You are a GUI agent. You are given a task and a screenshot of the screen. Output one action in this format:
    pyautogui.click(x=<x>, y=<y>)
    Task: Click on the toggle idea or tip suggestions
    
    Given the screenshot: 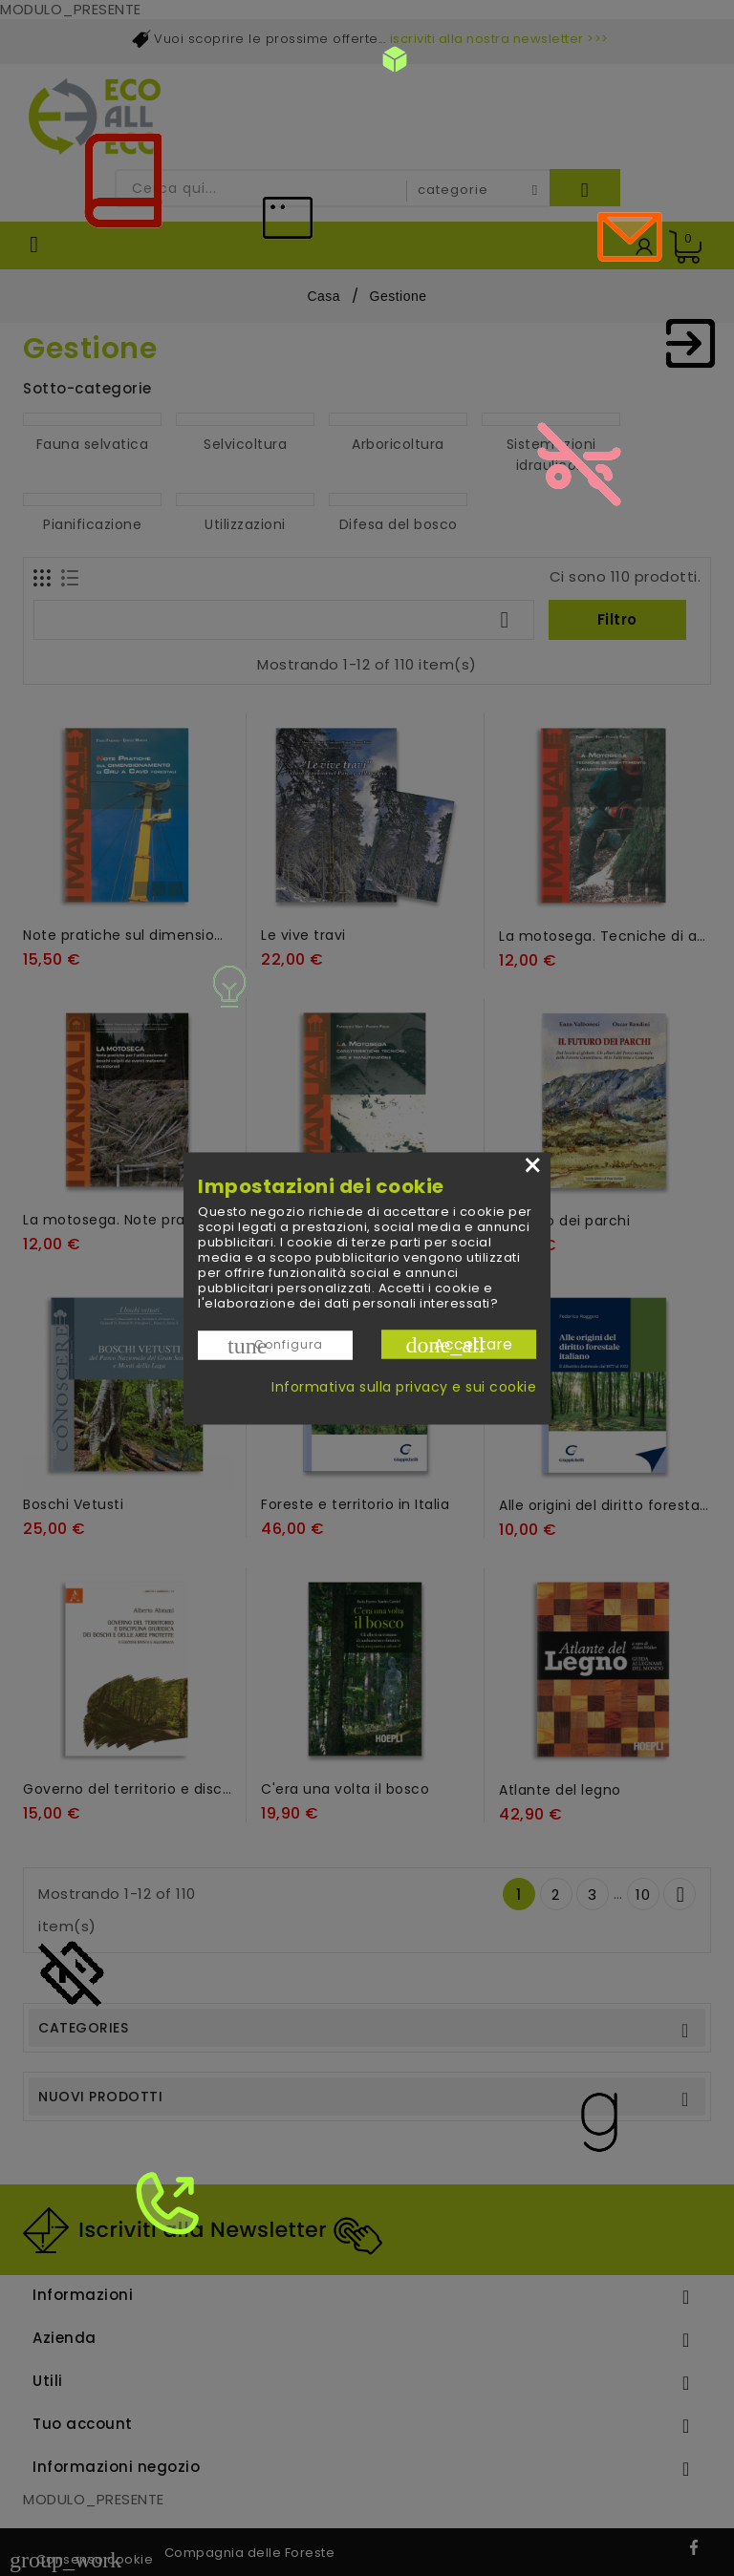 What is the action you would take?
    pyautogui.click(x=229, y=987)
    